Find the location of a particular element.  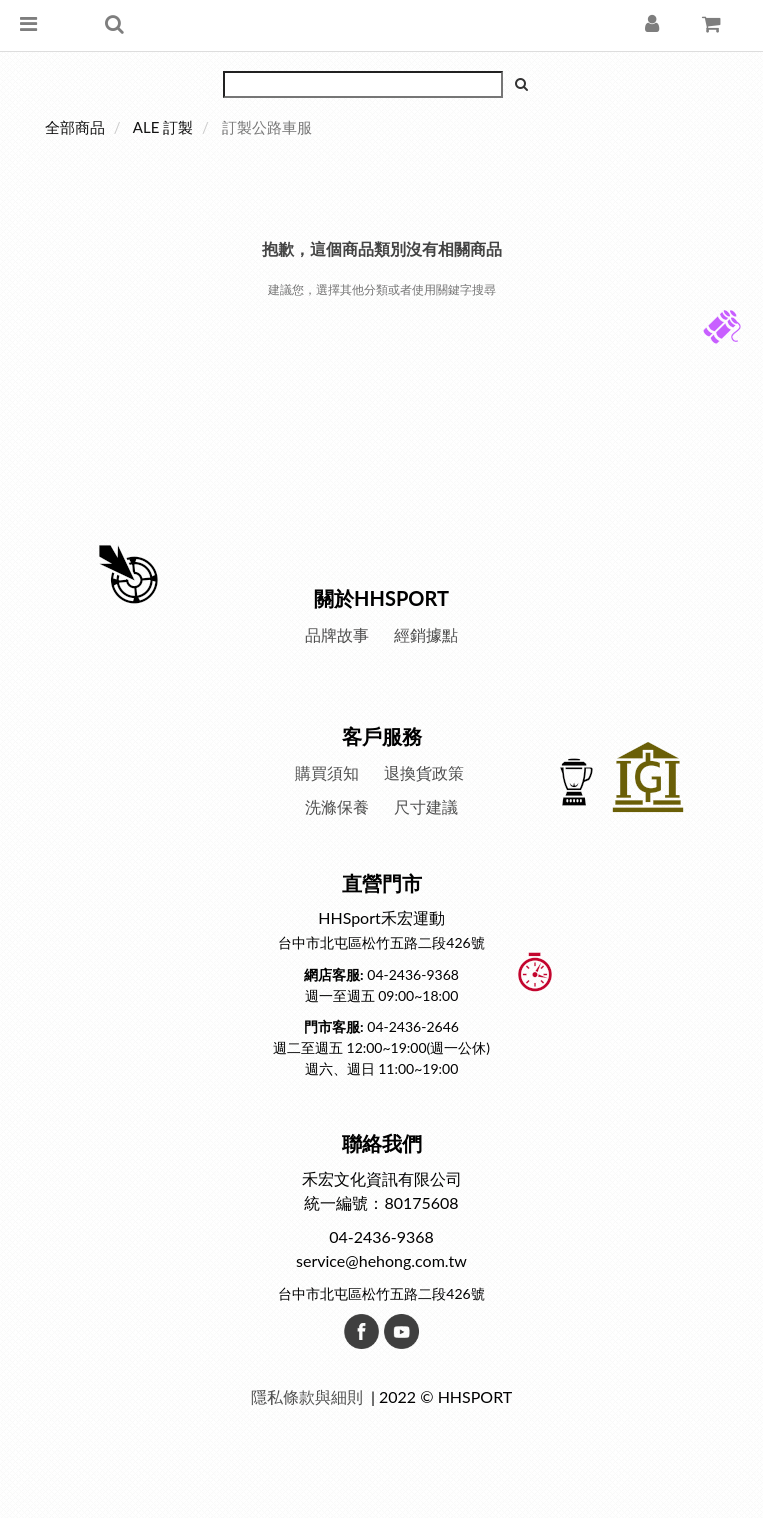

access banking or financial services is located at coordinates (648, 777).